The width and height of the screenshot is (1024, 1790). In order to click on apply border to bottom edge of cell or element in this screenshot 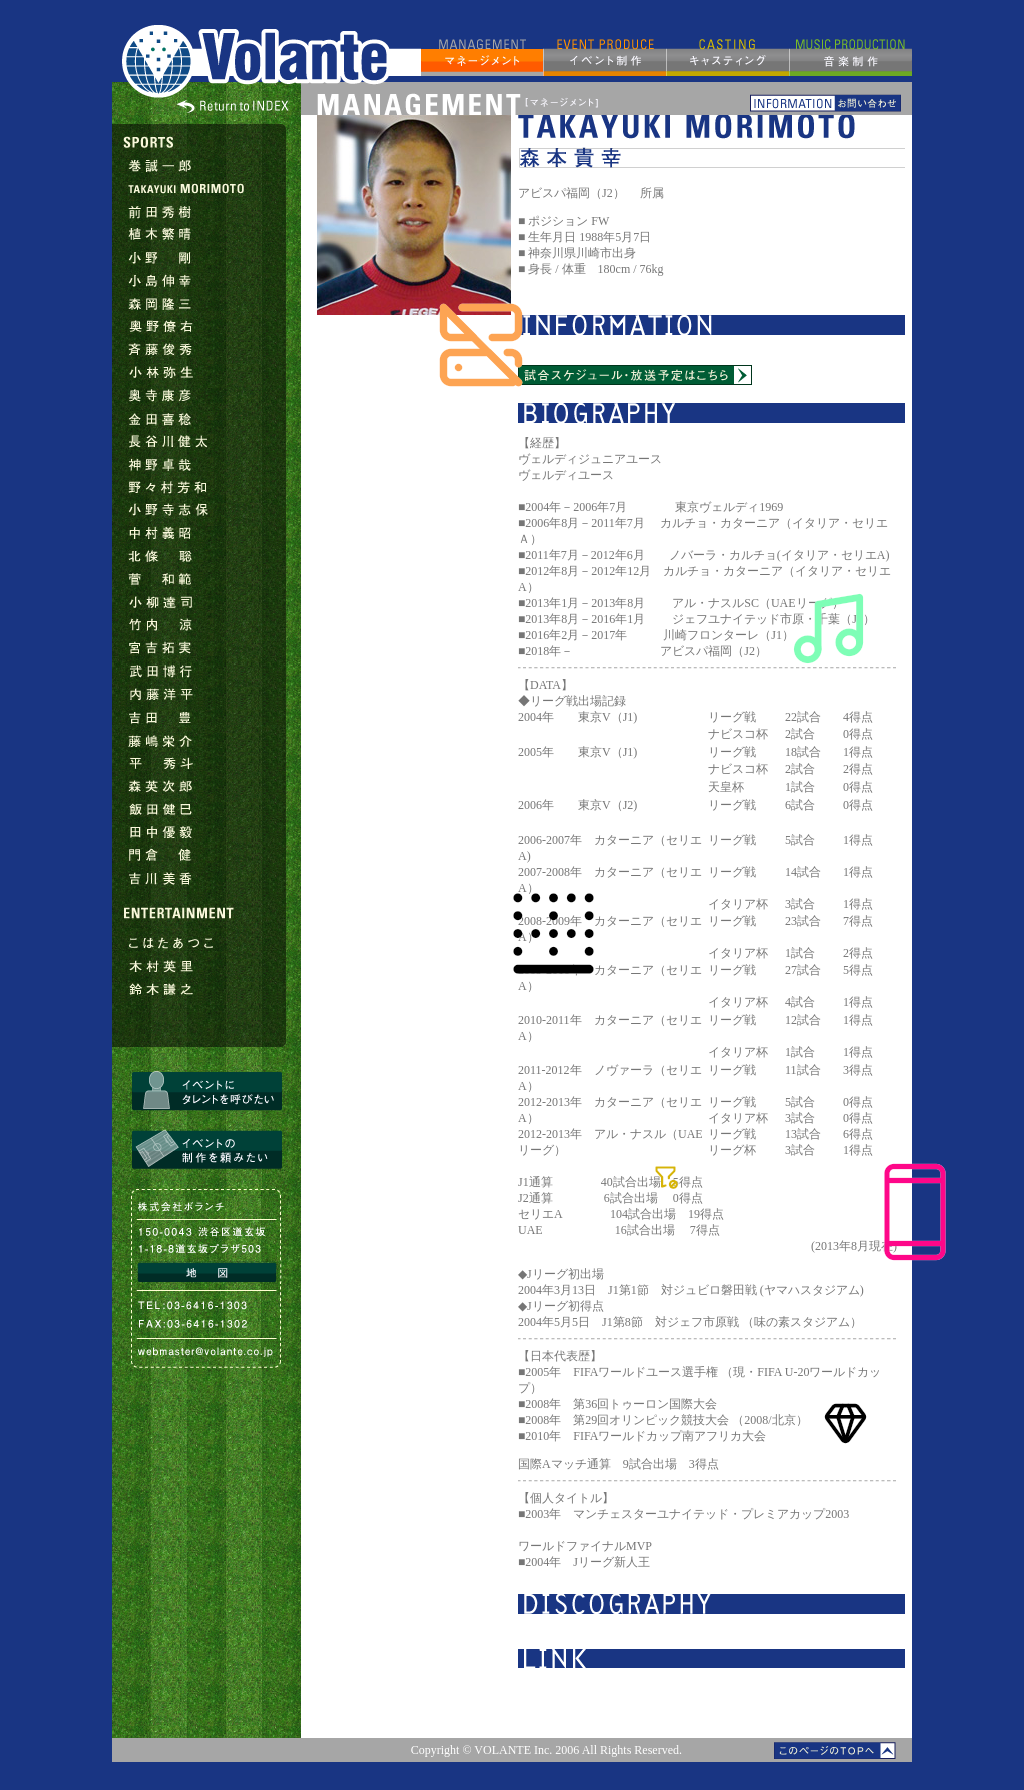, I will do `click(553, 933)`.